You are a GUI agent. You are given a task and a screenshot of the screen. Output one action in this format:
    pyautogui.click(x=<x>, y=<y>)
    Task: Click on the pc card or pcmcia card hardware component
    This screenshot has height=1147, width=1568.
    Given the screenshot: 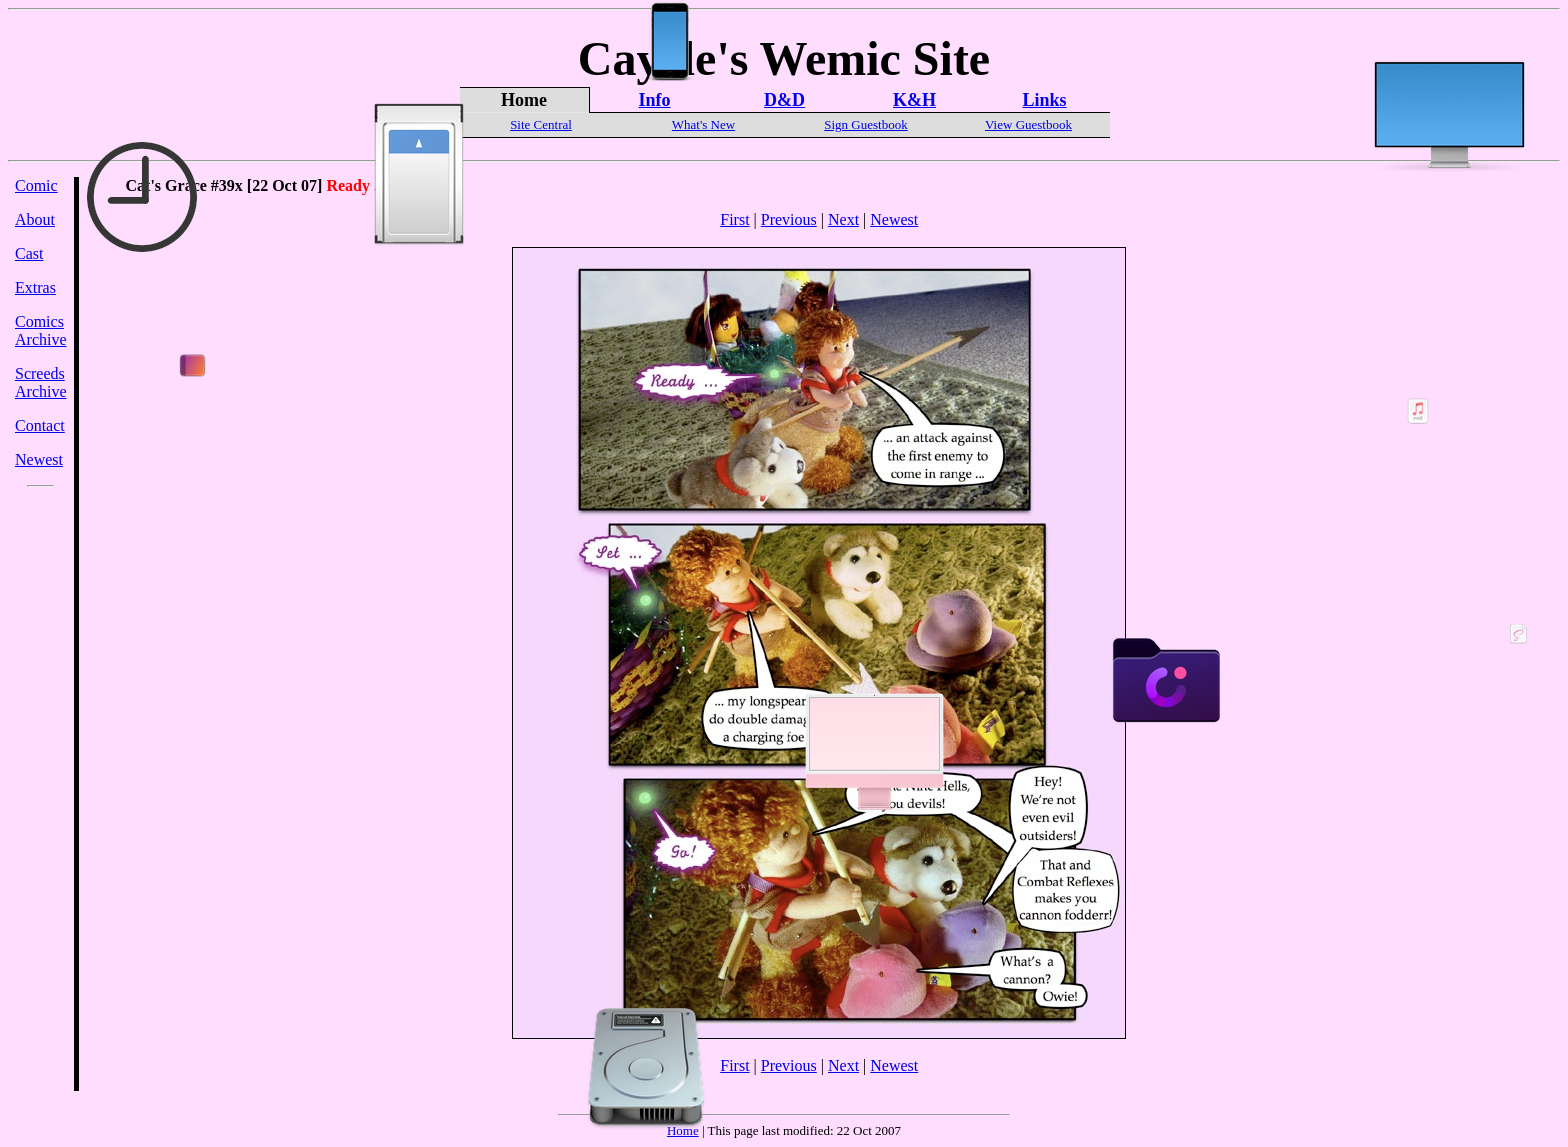 What is the action you would take?
    pyautogui.click(x=419, y=174)
    